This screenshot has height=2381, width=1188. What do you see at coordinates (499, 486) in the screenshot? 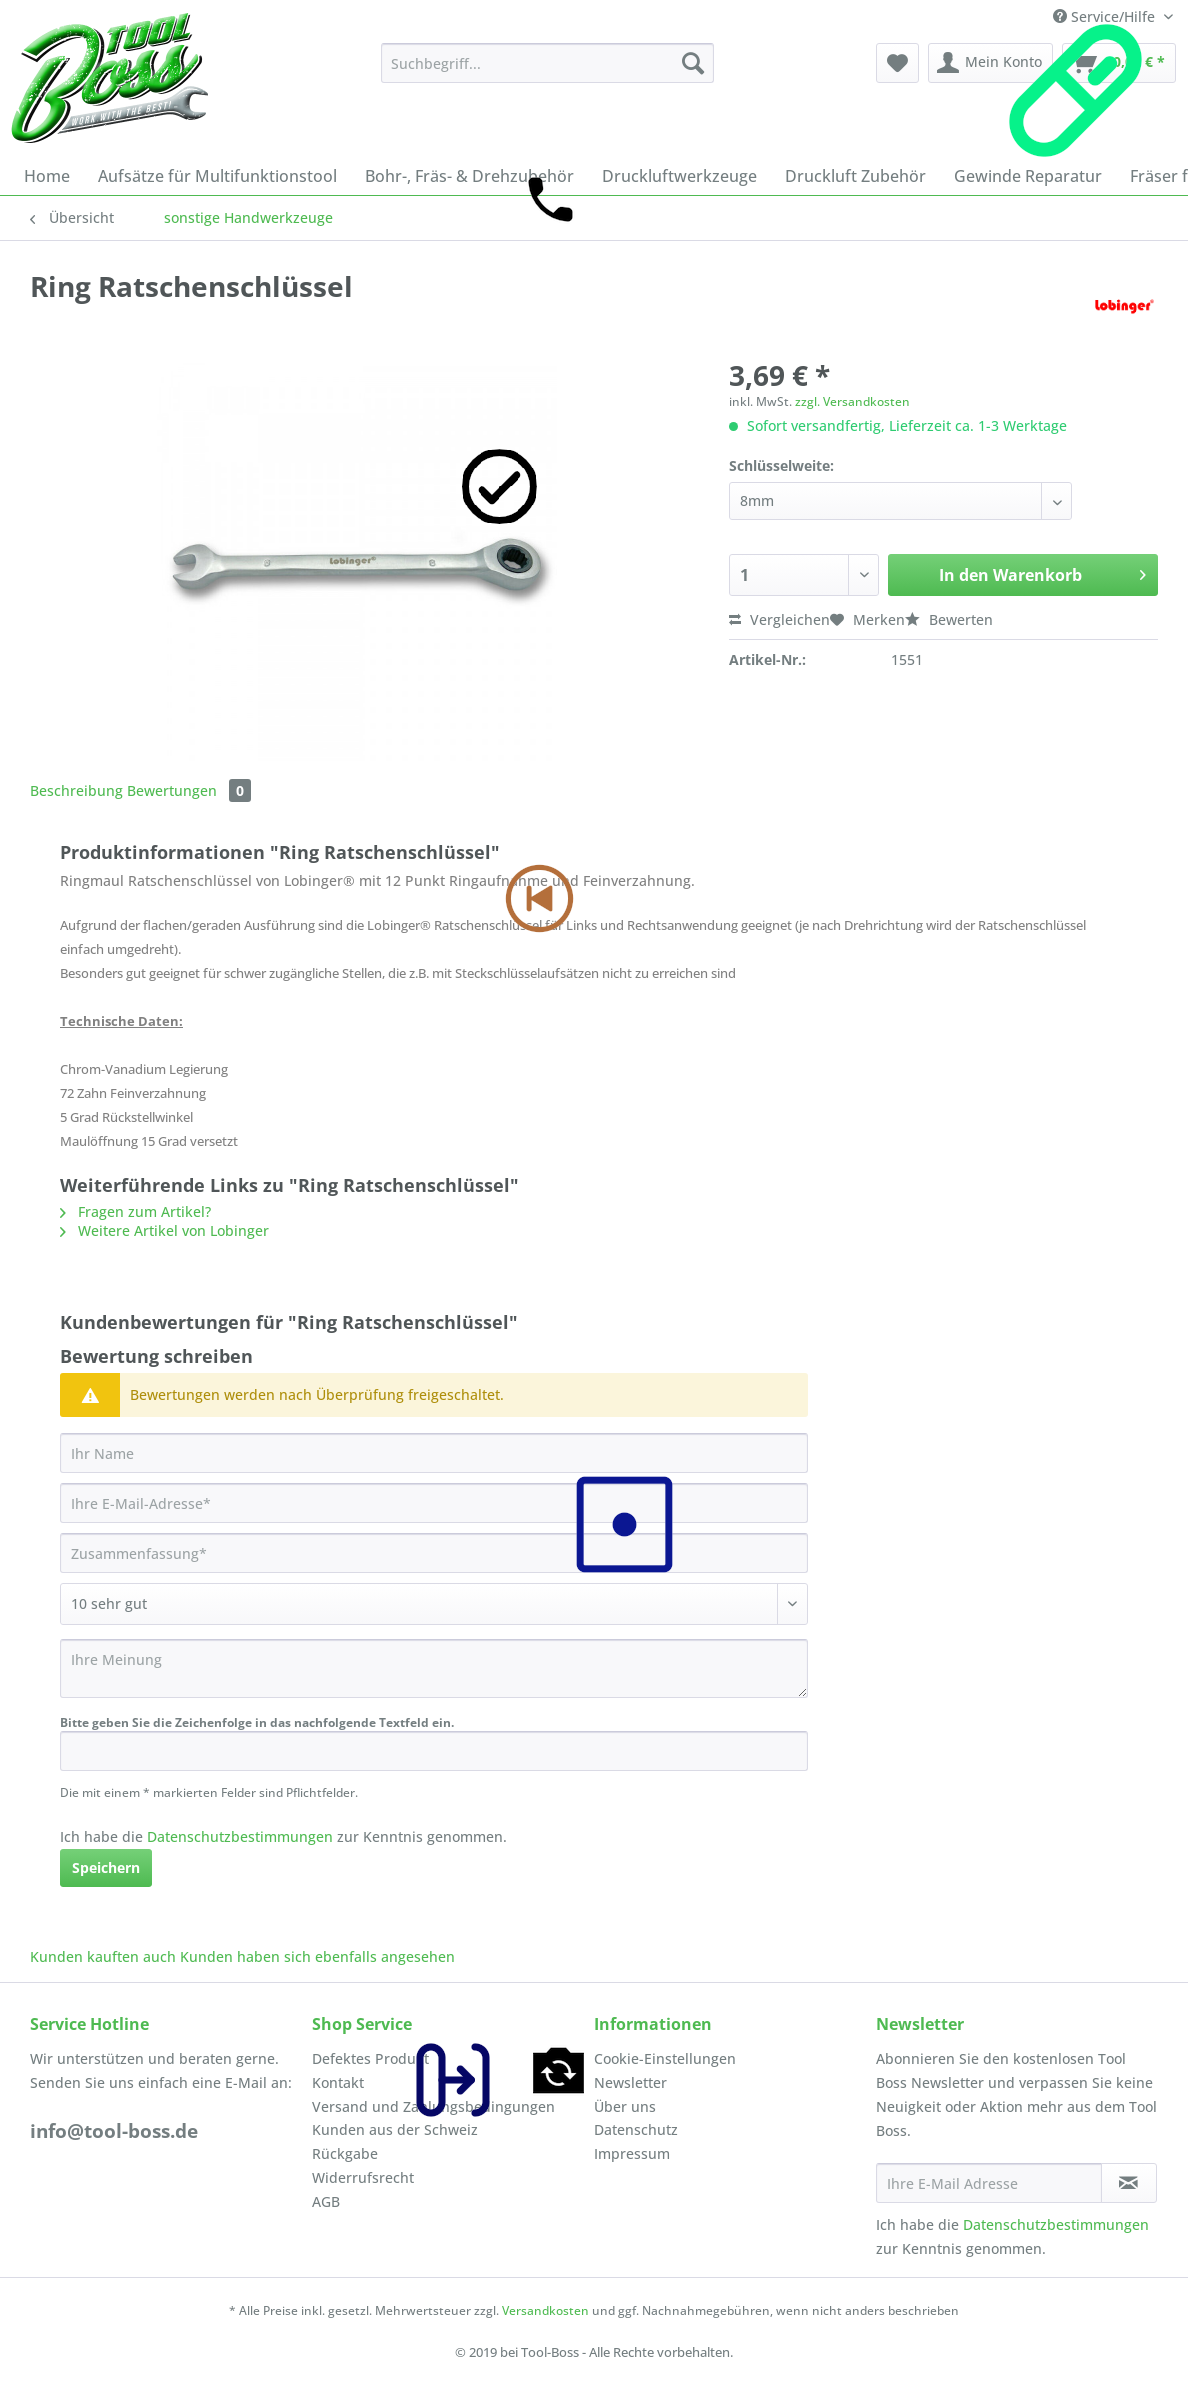
I see `indicates task or action completed successfully` at bounding box center [499, 486].